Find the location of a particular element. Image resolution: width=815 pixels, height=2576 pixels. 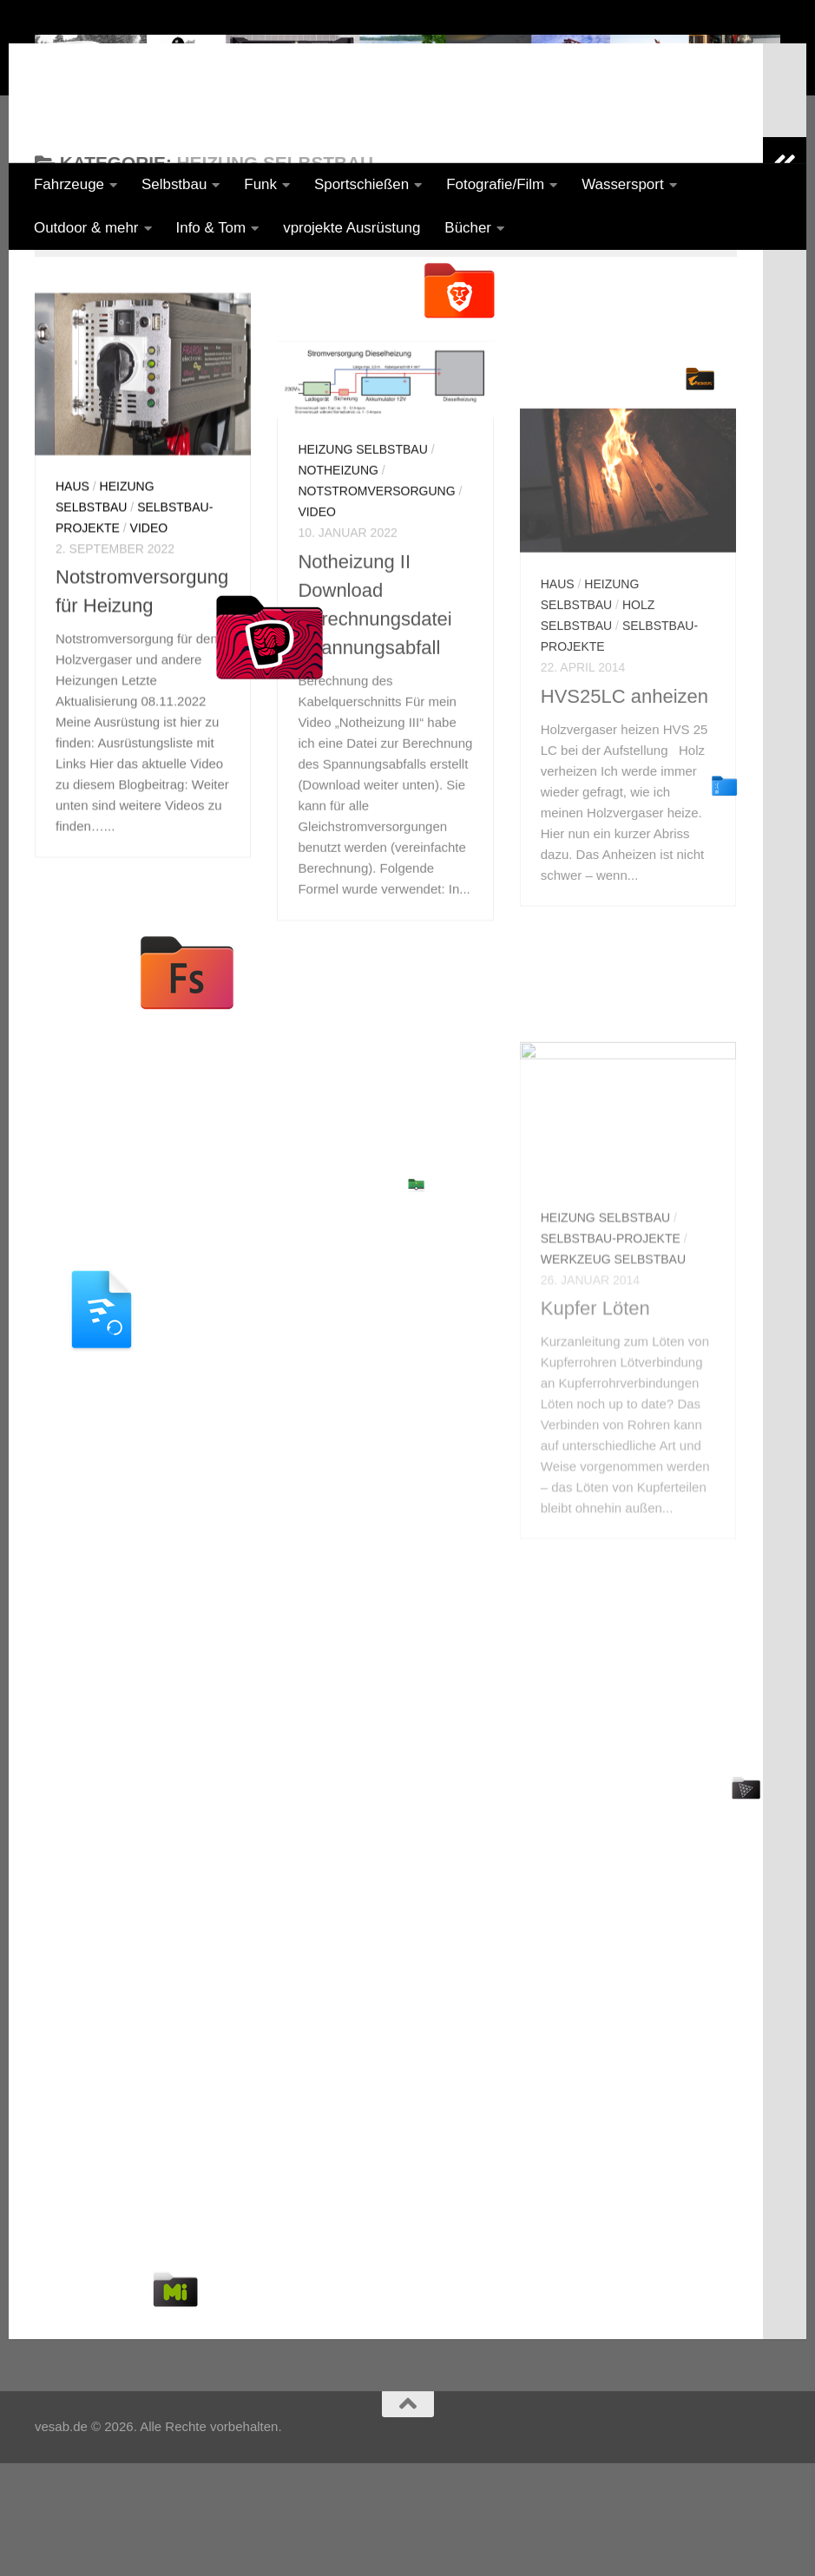

open adobe fuse project folder is located at coordinates (187, 975).